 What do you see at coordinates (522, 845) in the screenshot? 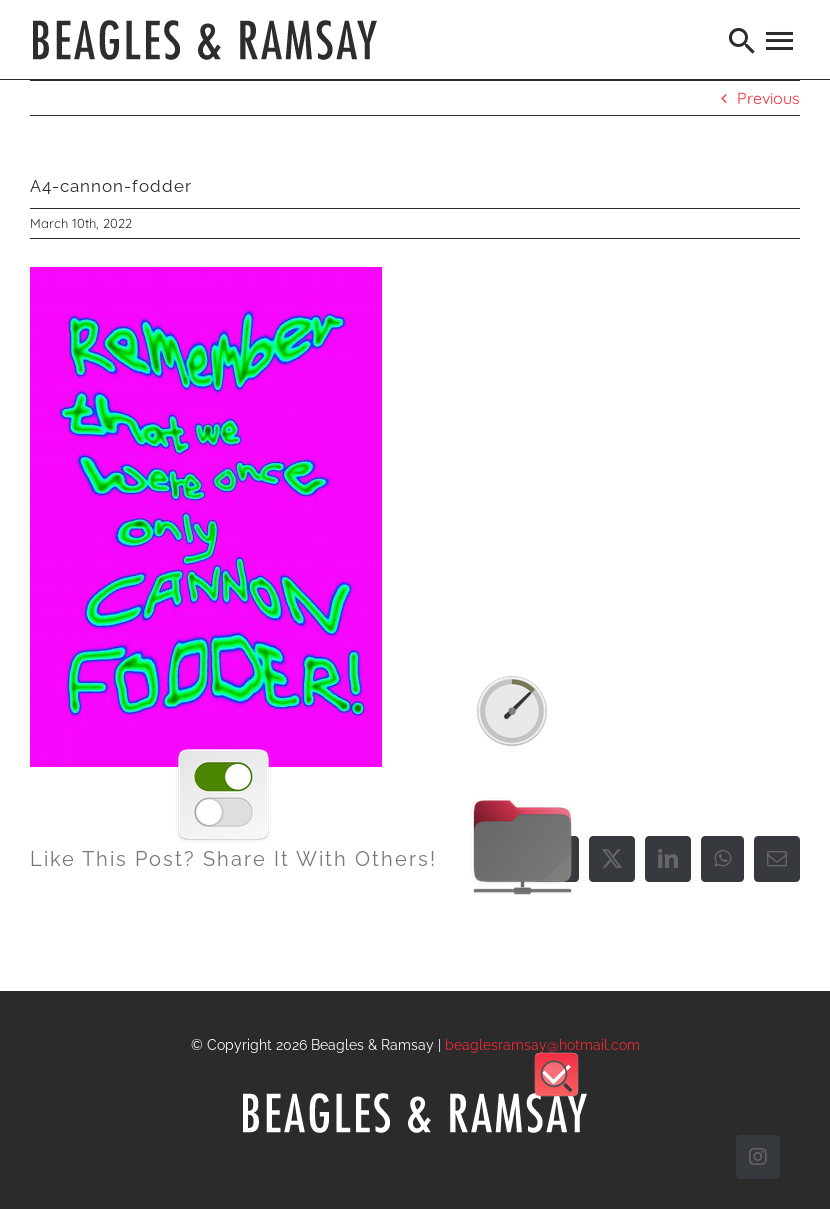
I see `access a remote or network folder` at bounding box center [522, 845].